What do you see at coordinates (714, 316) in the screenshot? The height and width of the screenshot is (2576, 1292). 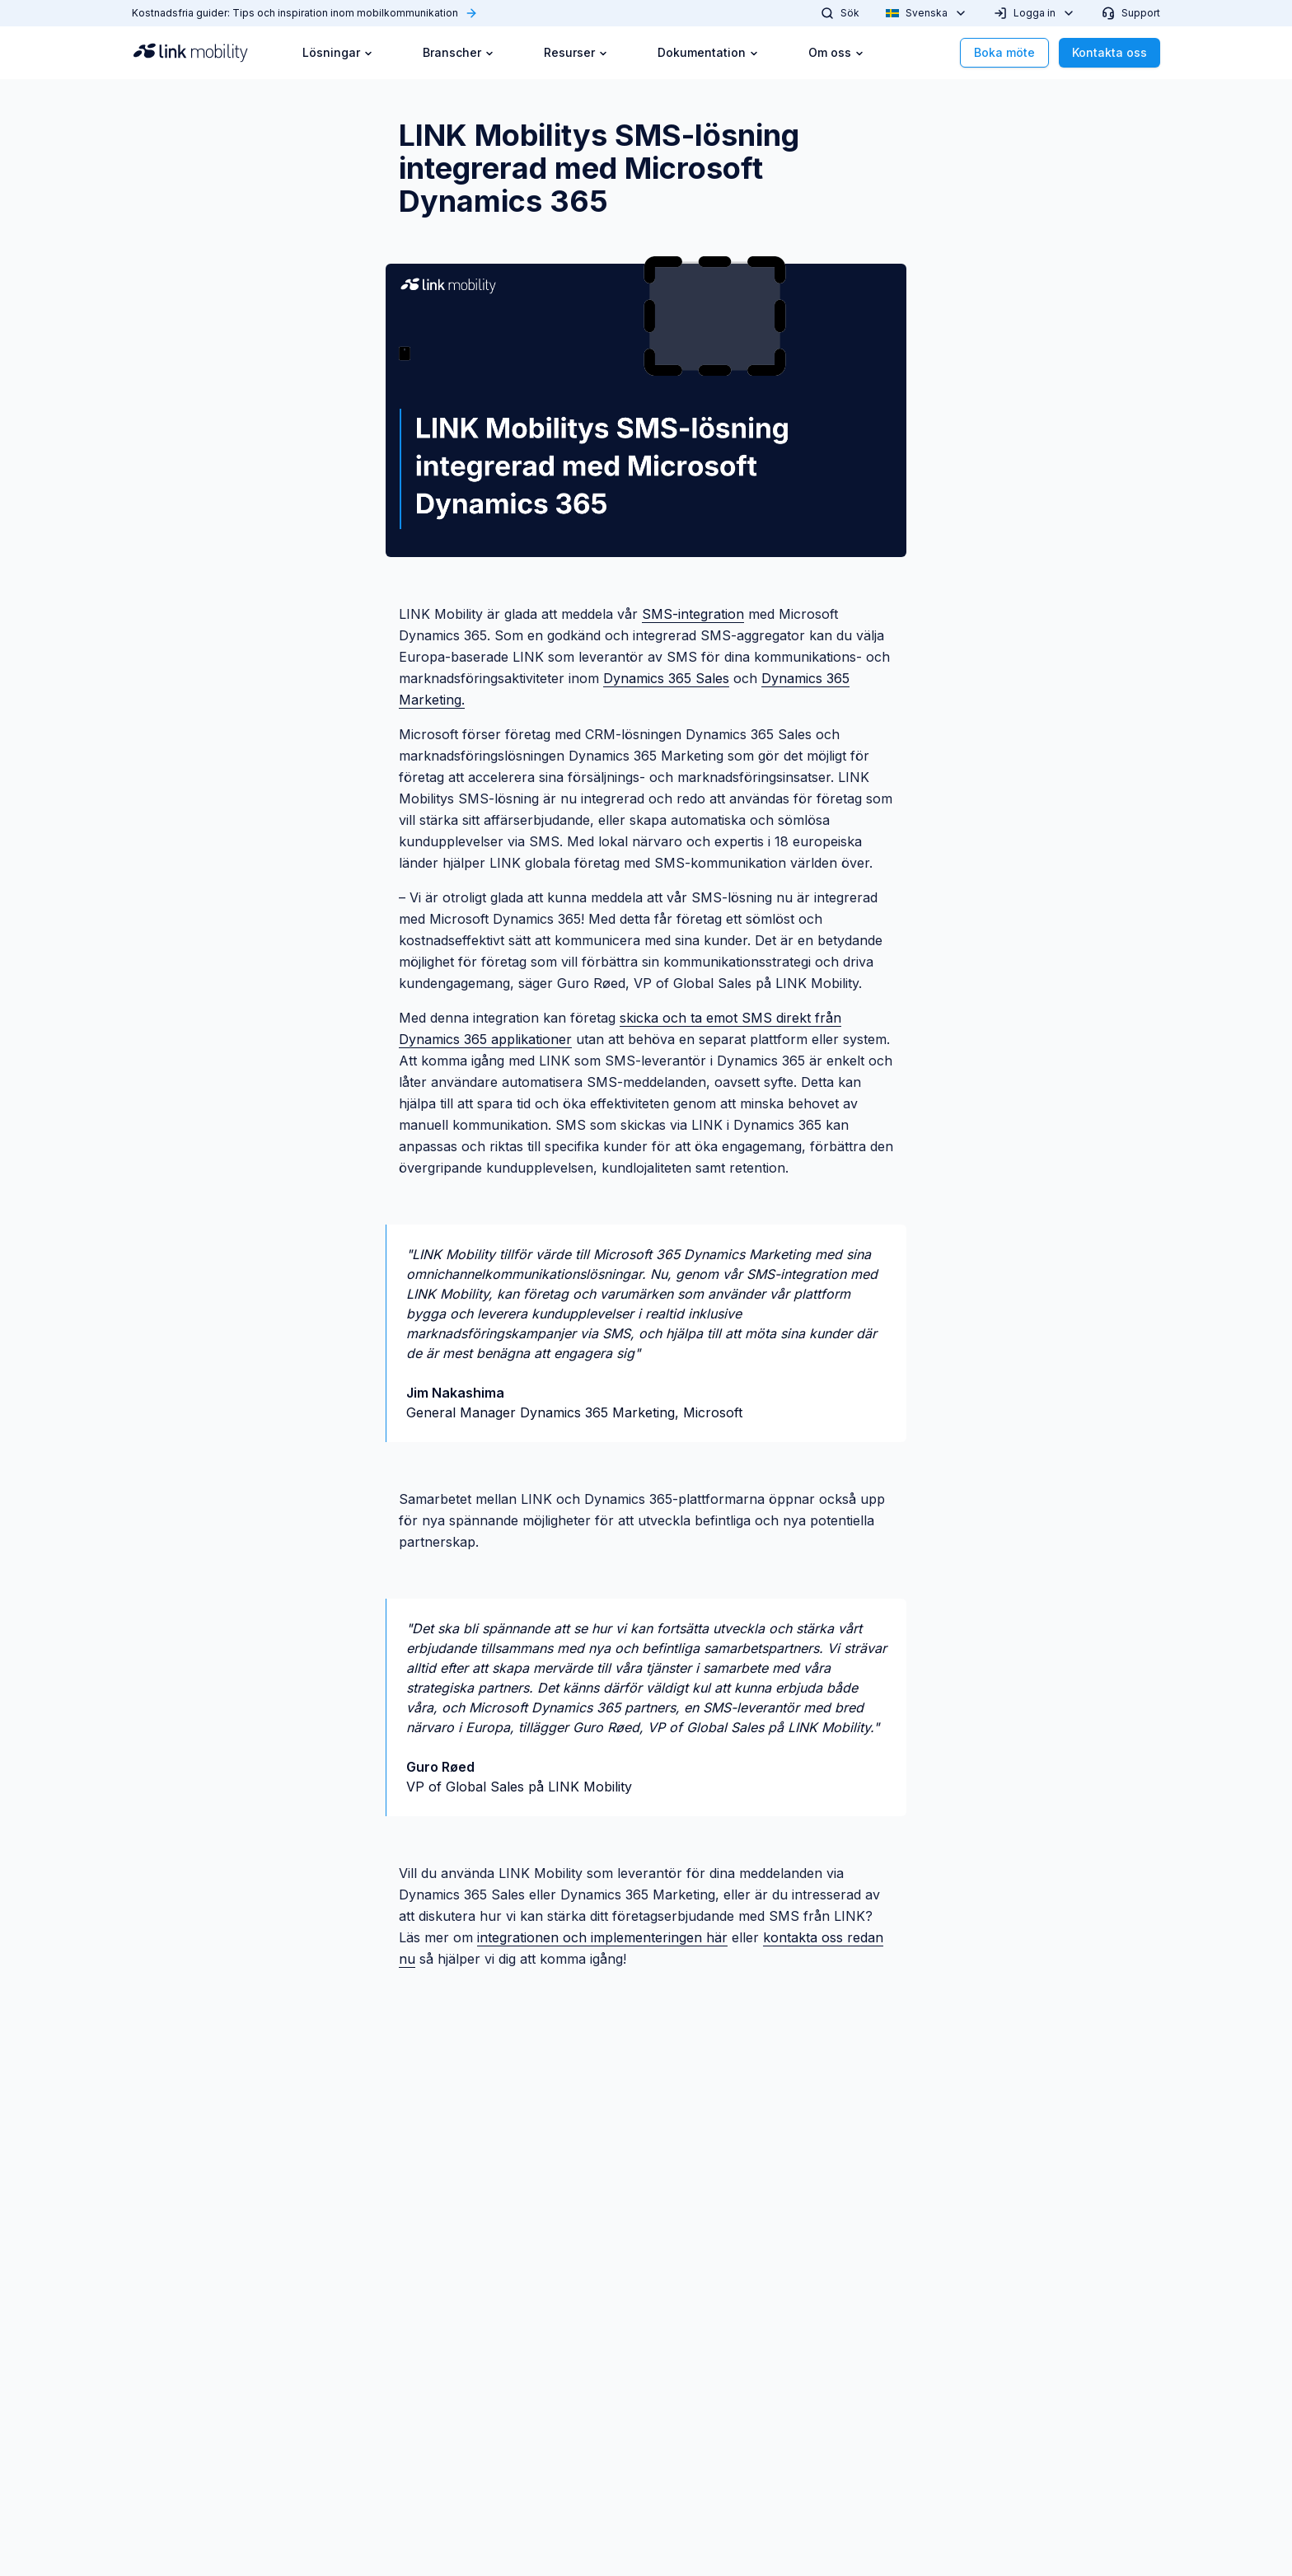 I see `select or crop a region` at bounding box center [714, 316].